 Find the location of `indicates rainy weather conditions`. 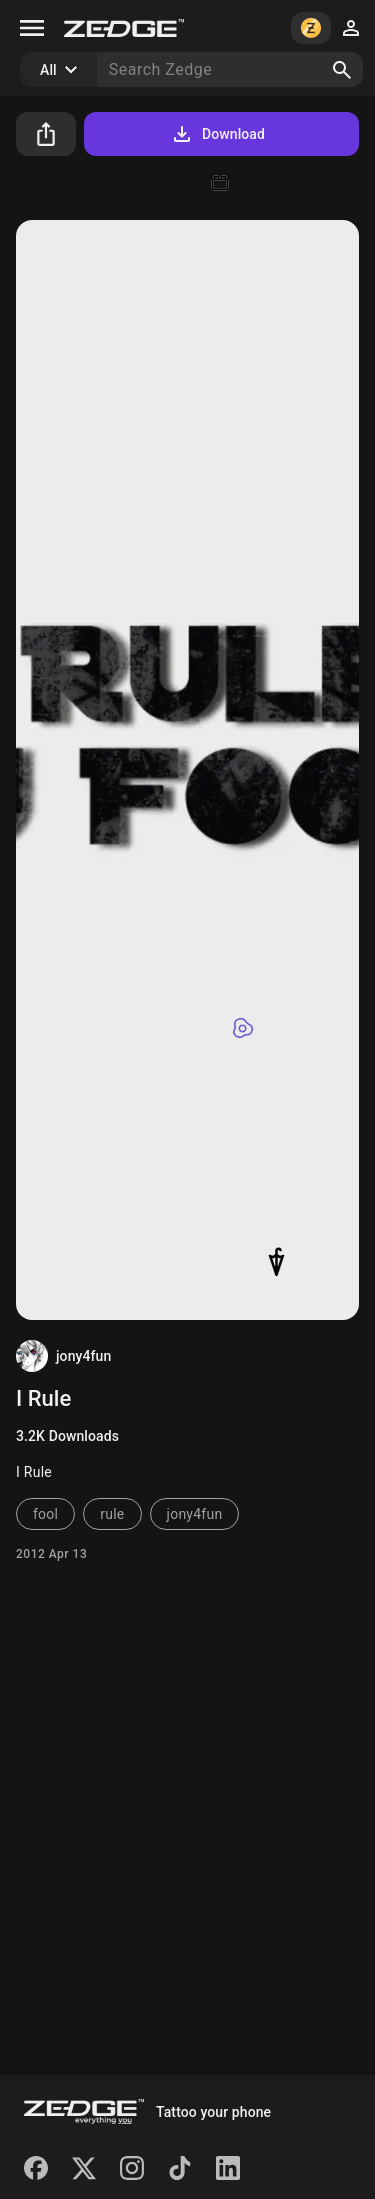

indicates rainy weather conditions is located at coordinates (276, 1262).